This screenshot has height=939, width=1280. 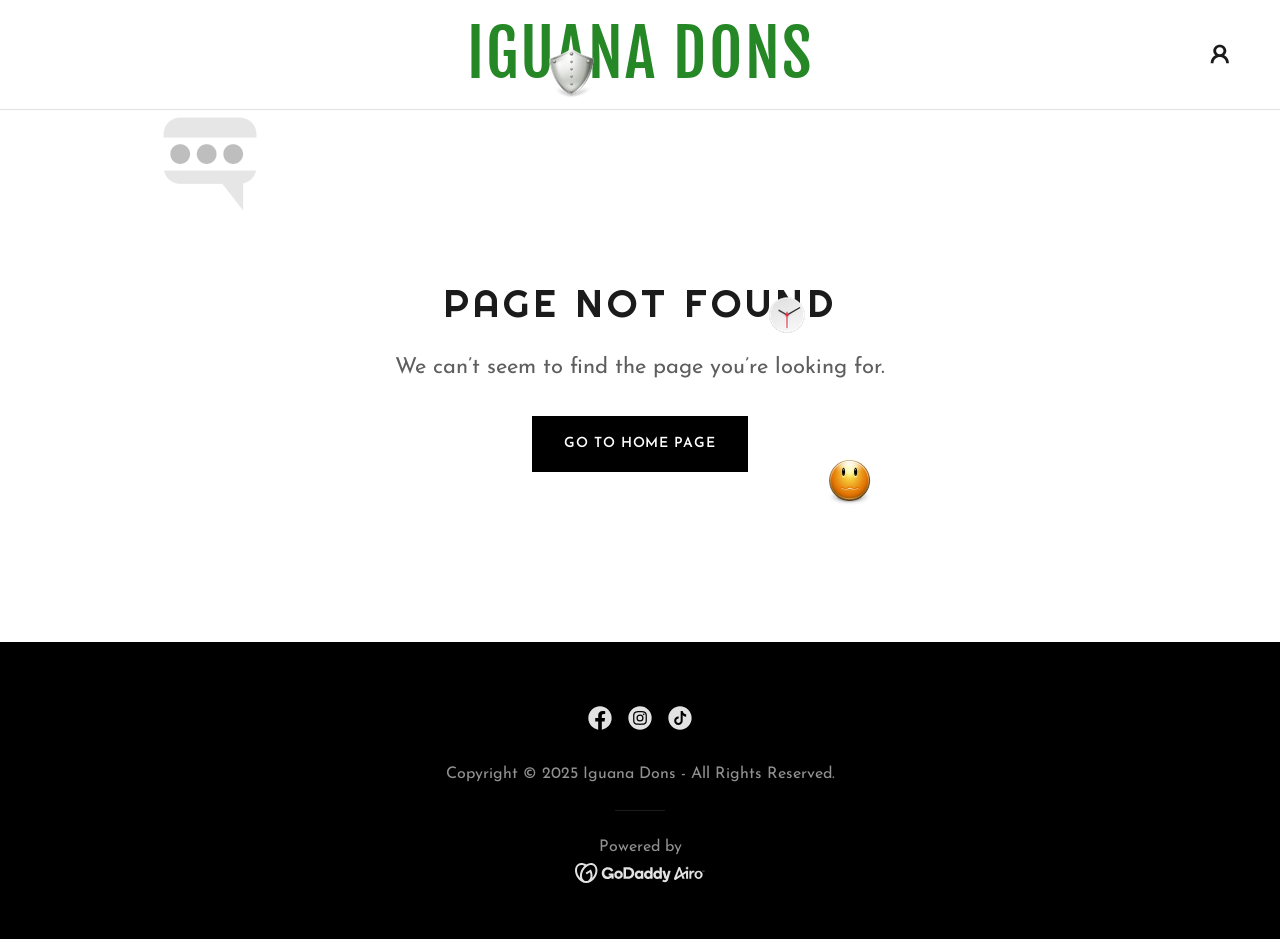 I want to click on indicates a warning or concern status, so click(x=850, y=481).